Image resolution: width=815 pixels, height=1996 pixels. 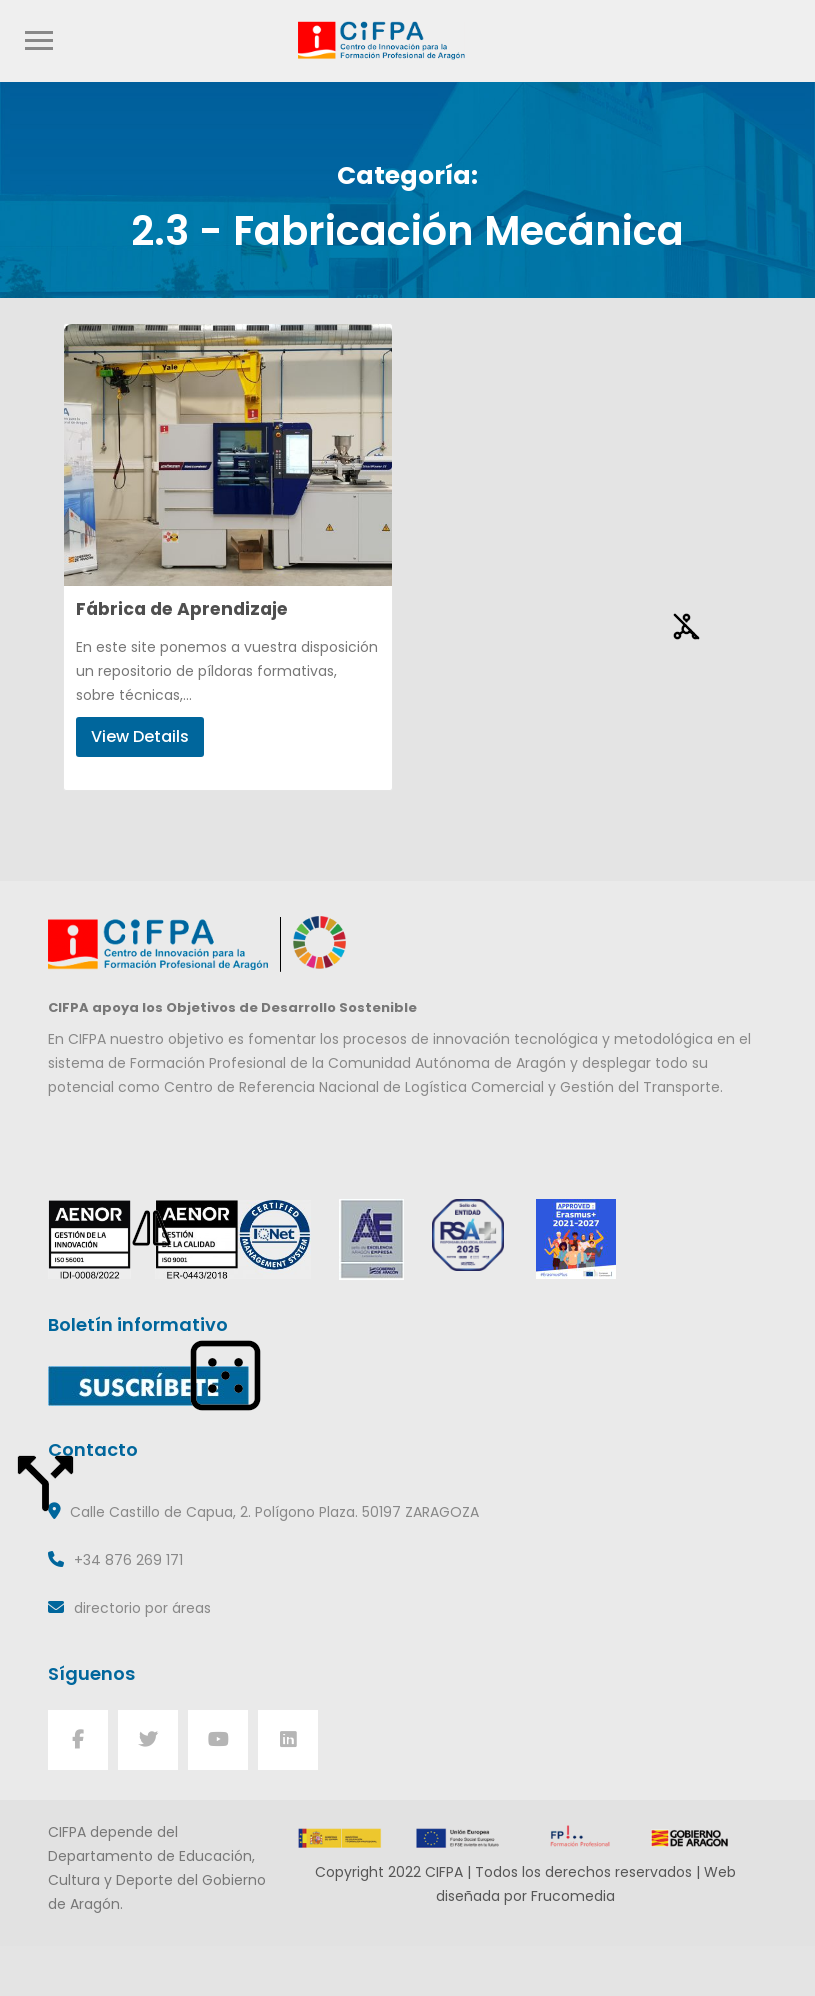 What do you see at coordinates (151, 1229) in the screenshot?
I see `flip image horizontally` at bounding box center [151, 1229].